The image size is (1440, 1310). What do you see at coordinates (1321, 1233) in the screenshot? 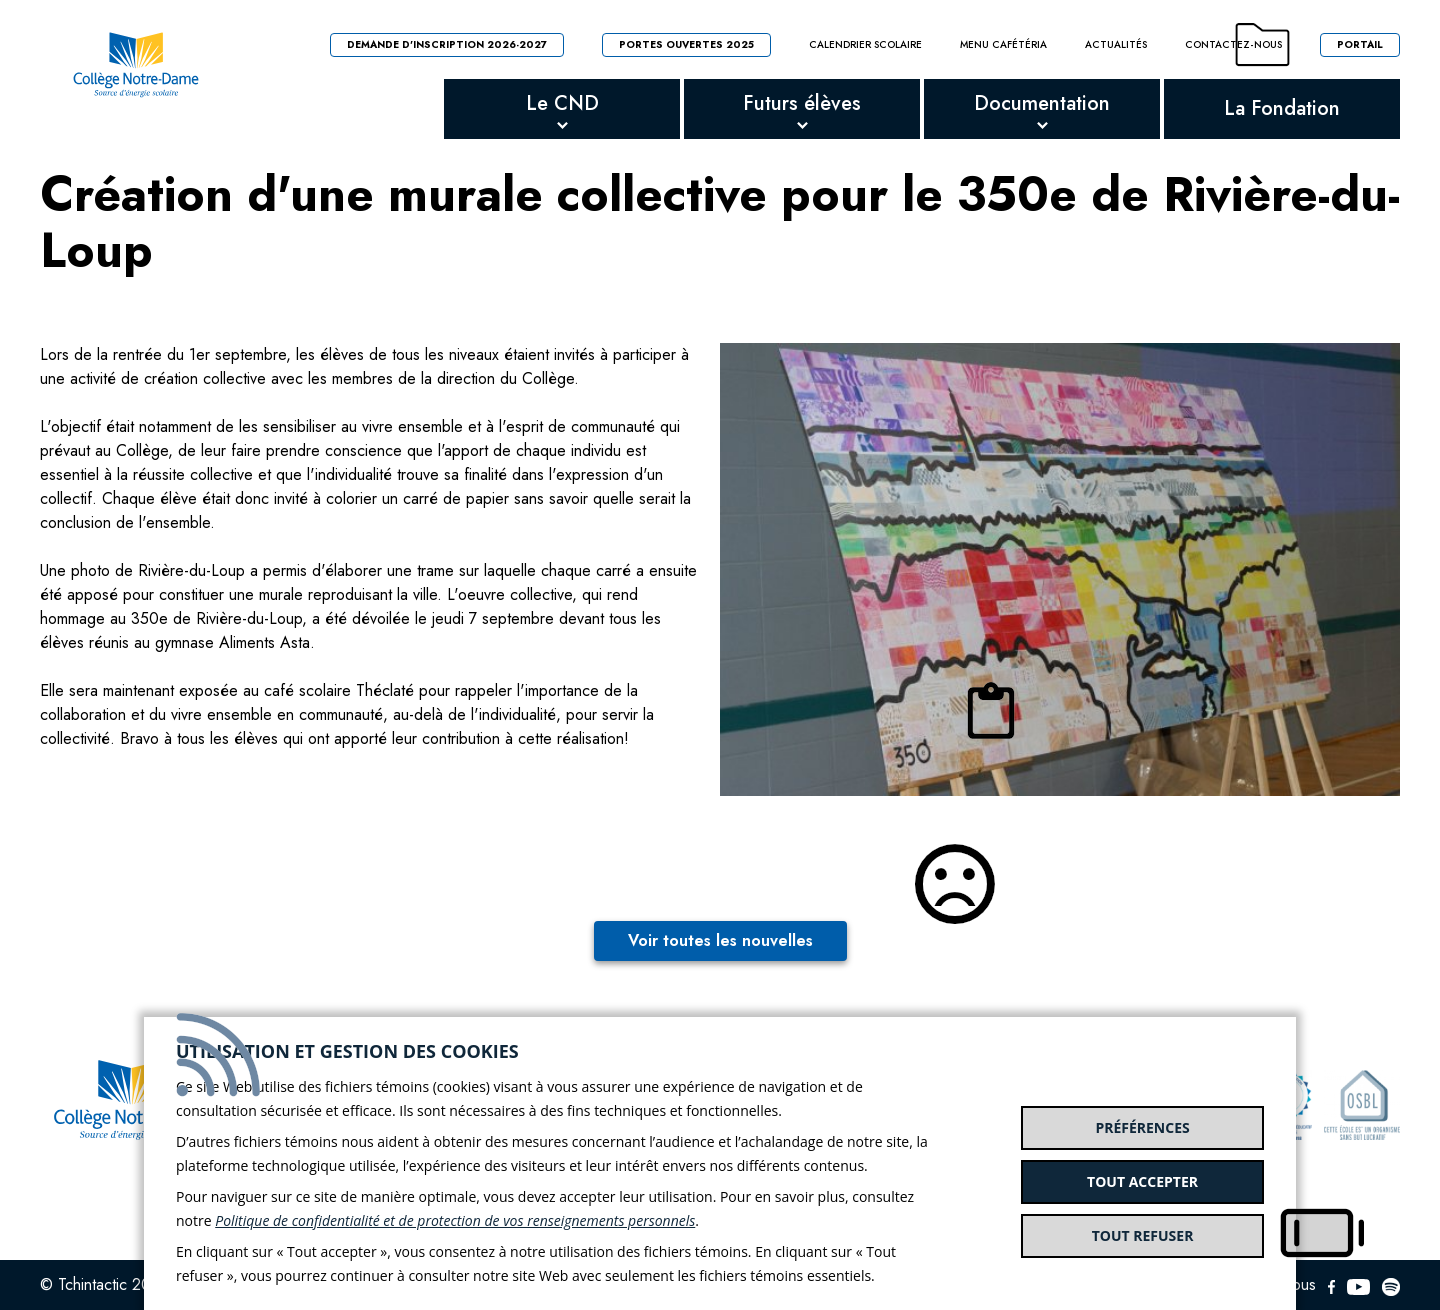
I see `indicates low battery level` at bounding box center [1321, 1233].